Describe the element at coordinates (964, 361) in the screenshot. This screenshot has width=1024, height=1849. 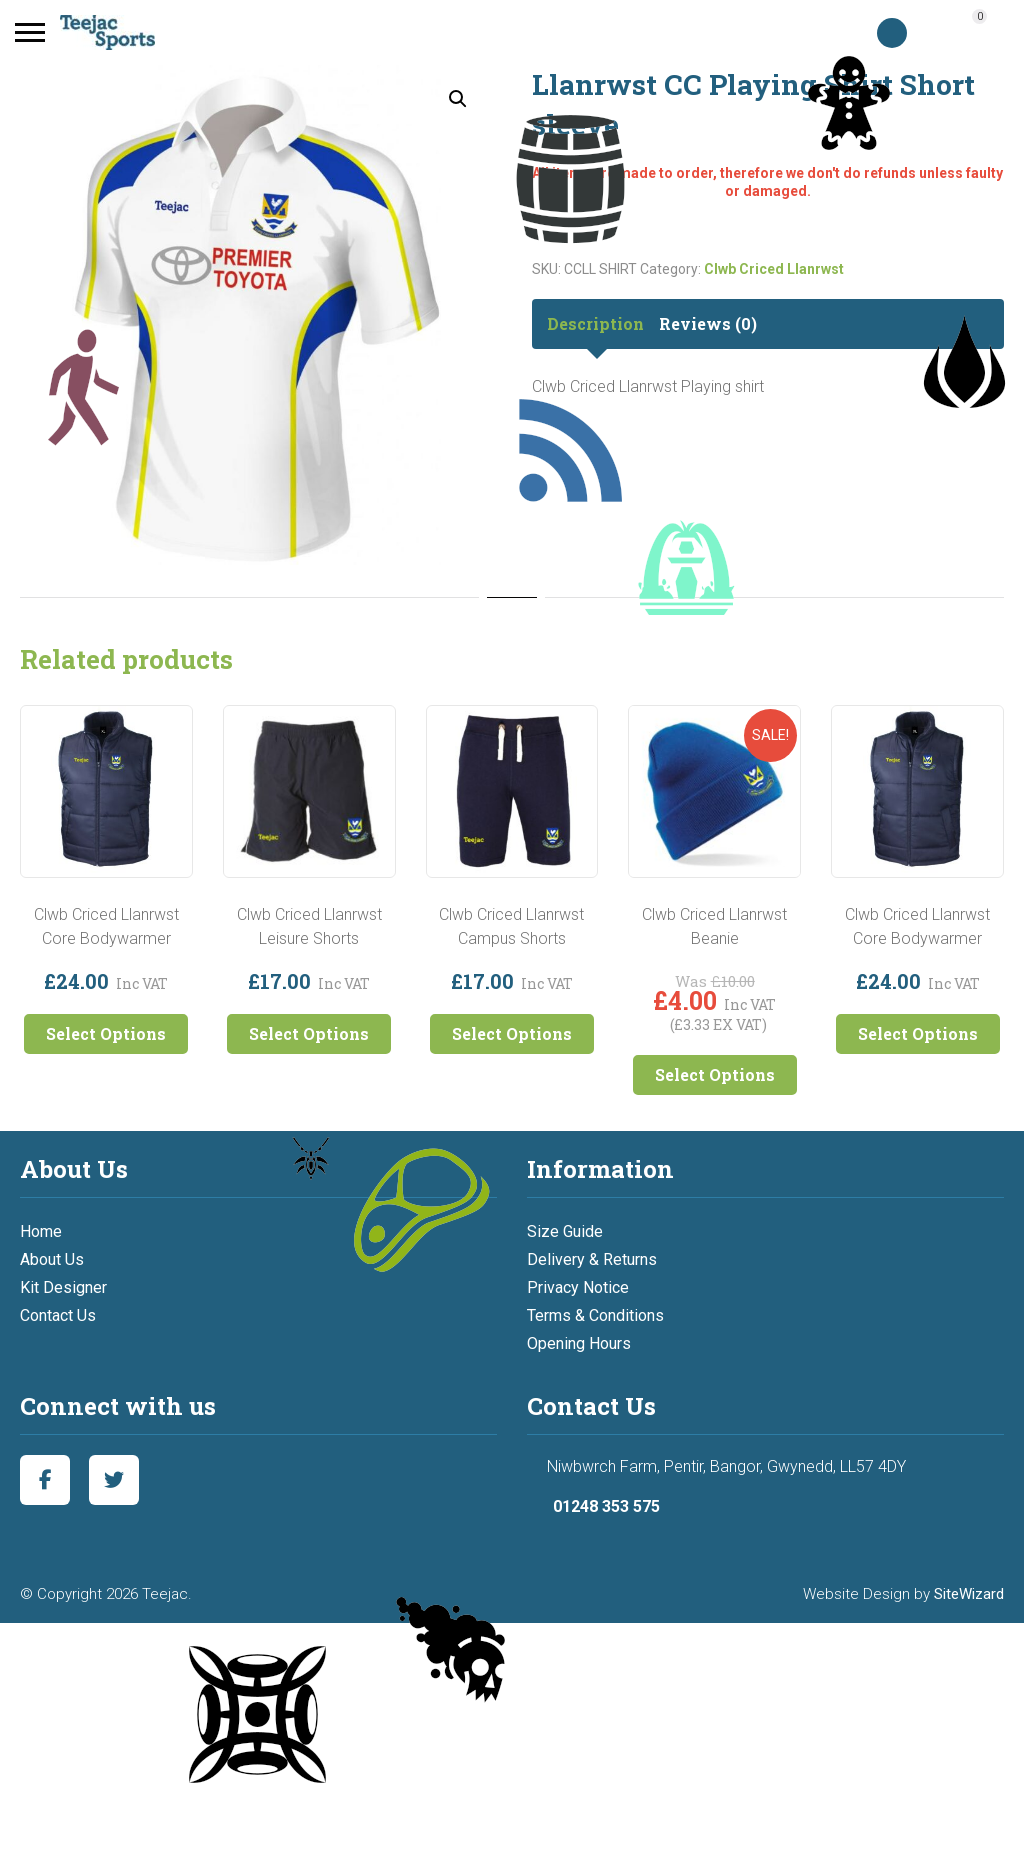
I see `indicates trending or hot content` at that location.